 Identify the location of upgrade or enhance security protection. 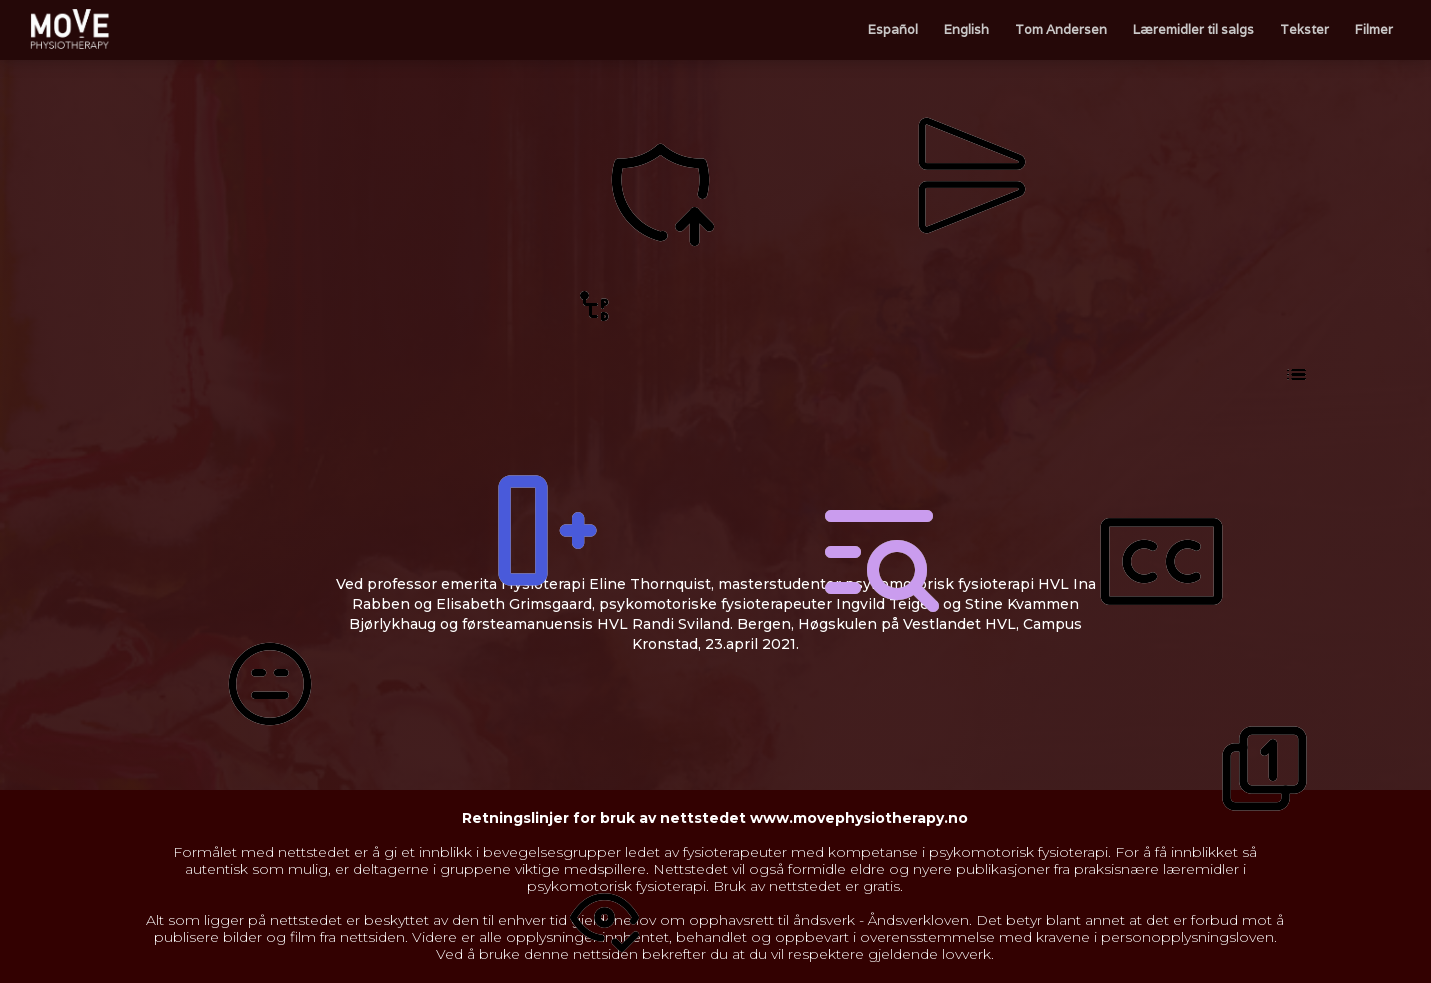
(660, 192).